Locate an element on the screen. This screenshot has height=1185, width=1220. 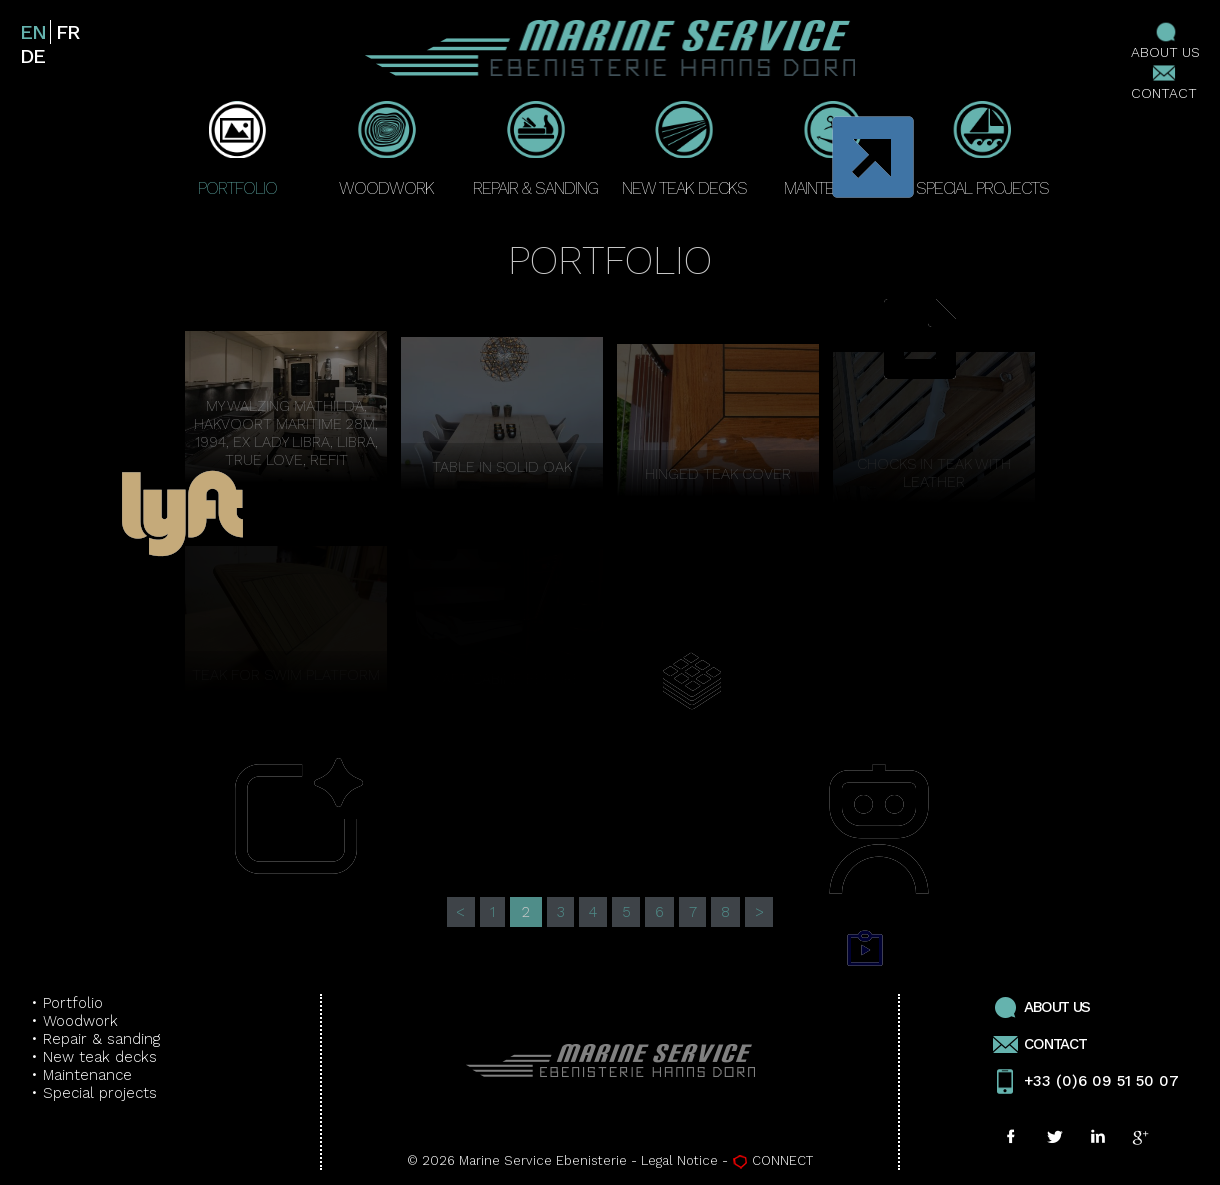
generate content using AI is located at coordinates (296, 819).